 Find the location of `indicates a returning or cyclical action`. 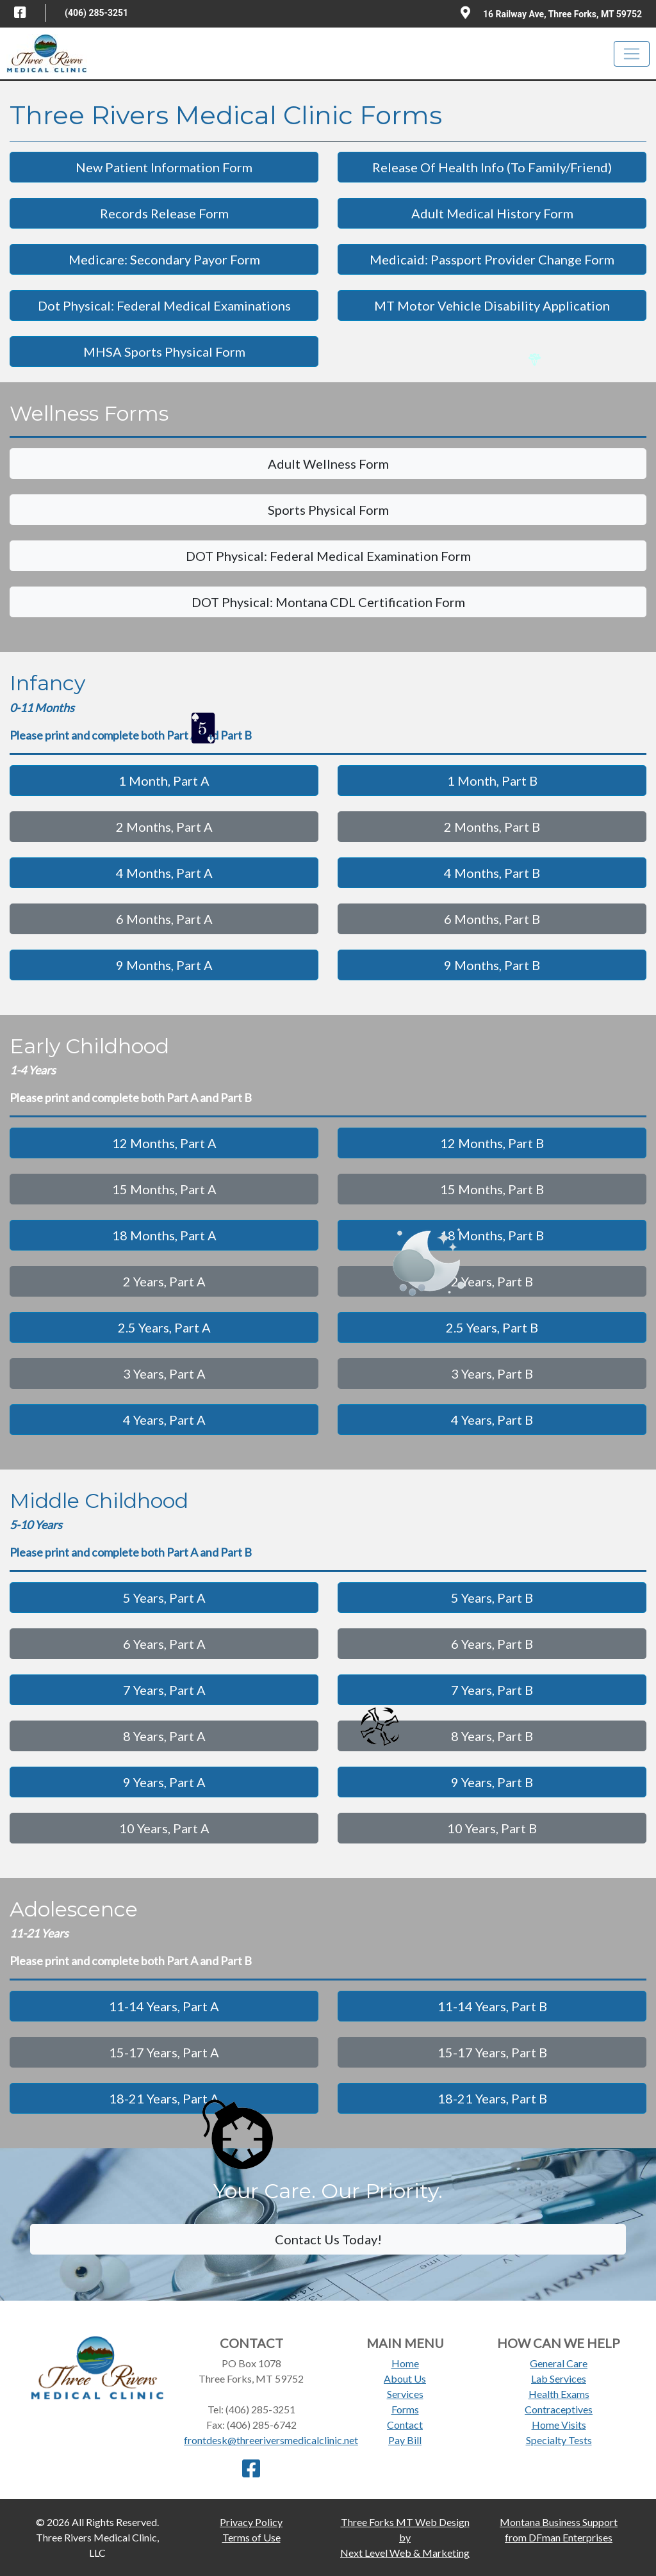

indicates a returning or cyclical action is located at coordinates (379, 1726).